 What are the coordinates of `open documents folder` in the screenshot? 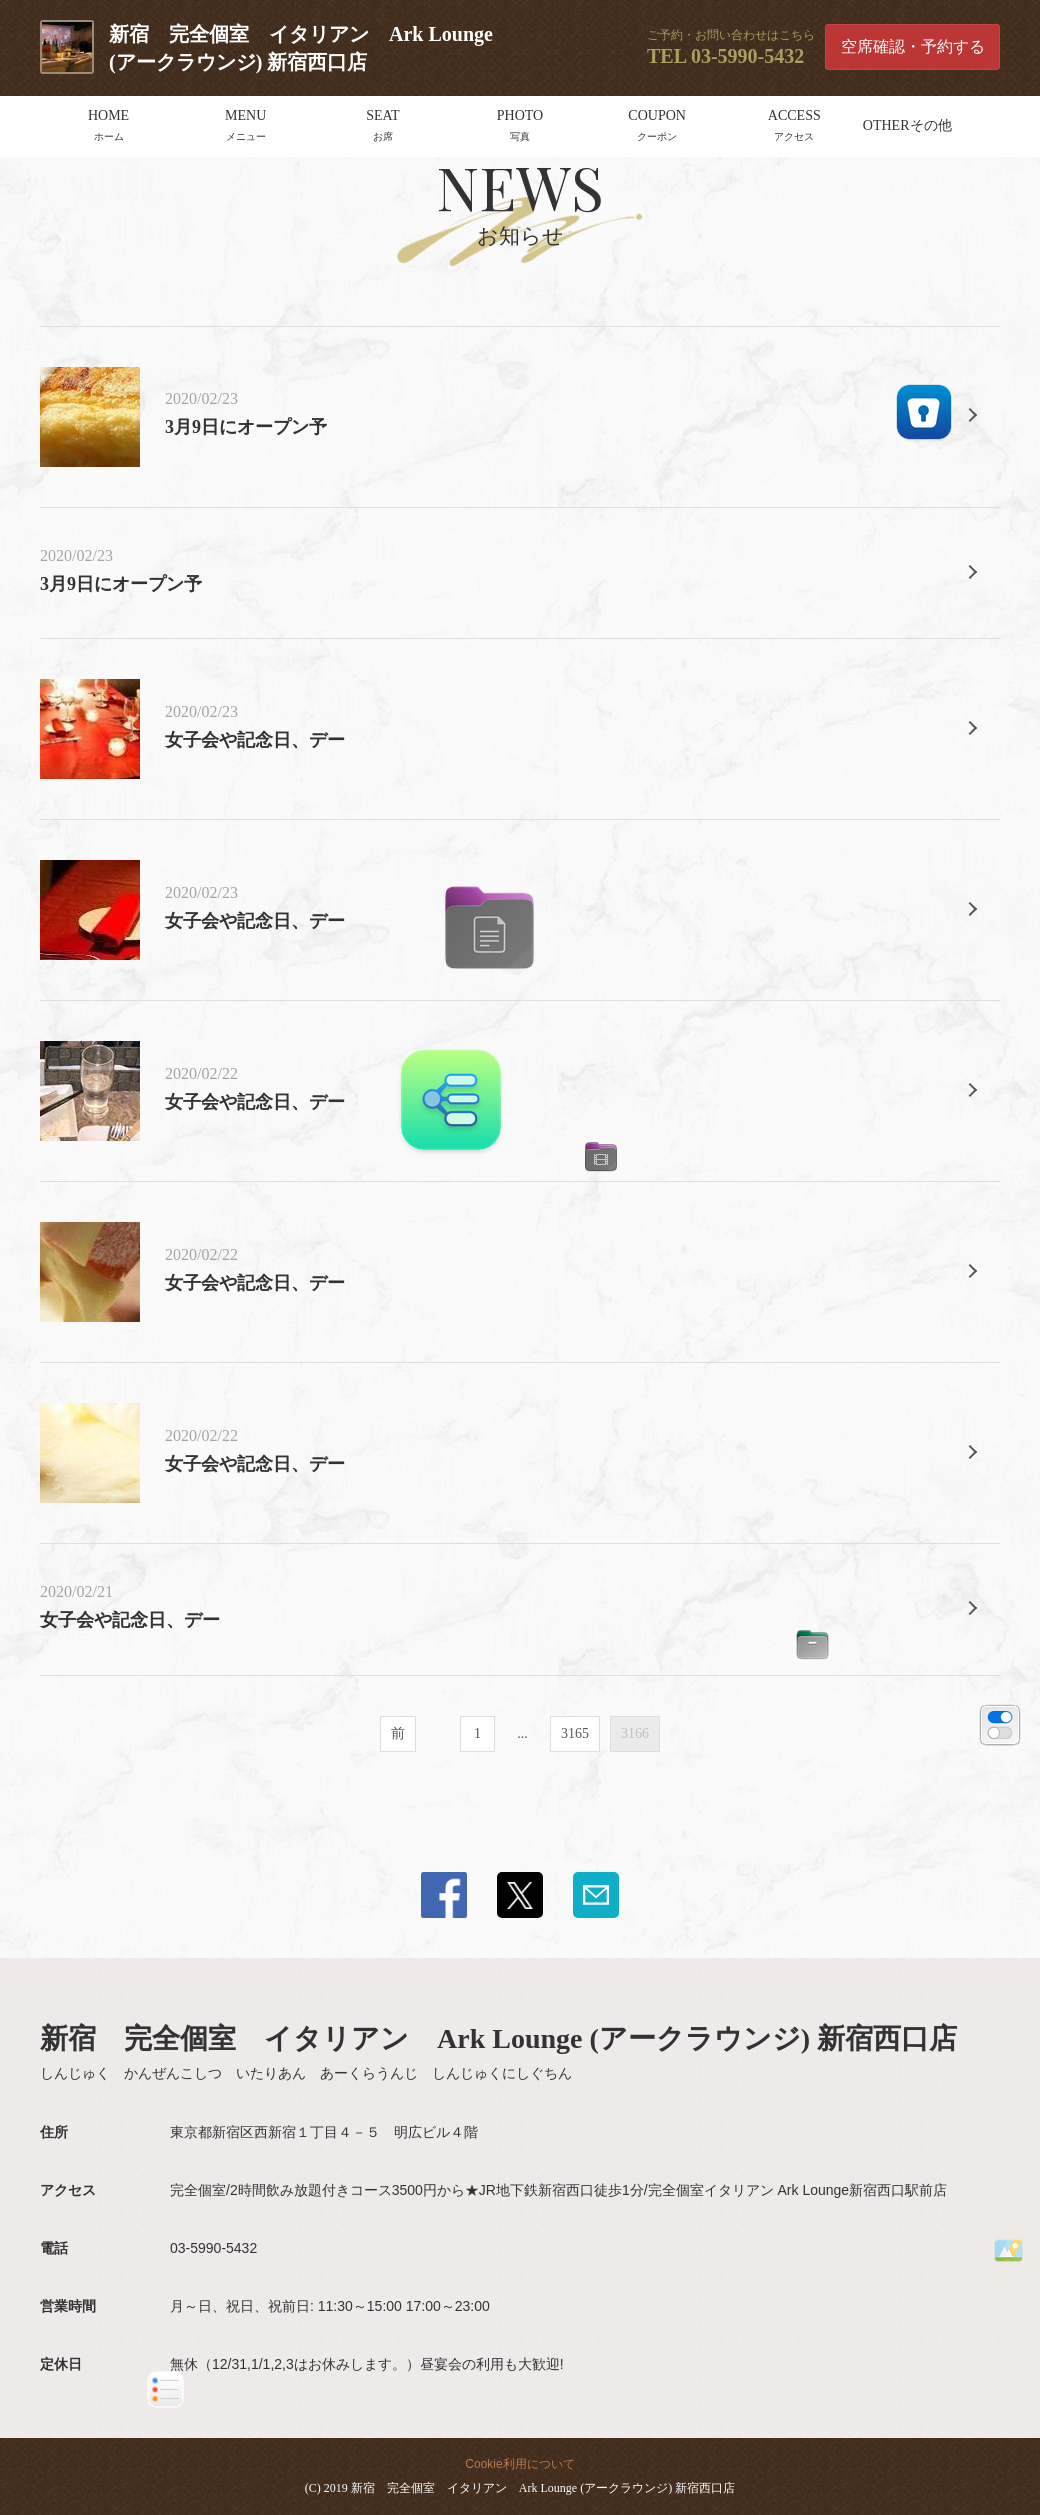 It's located at (489, 927).